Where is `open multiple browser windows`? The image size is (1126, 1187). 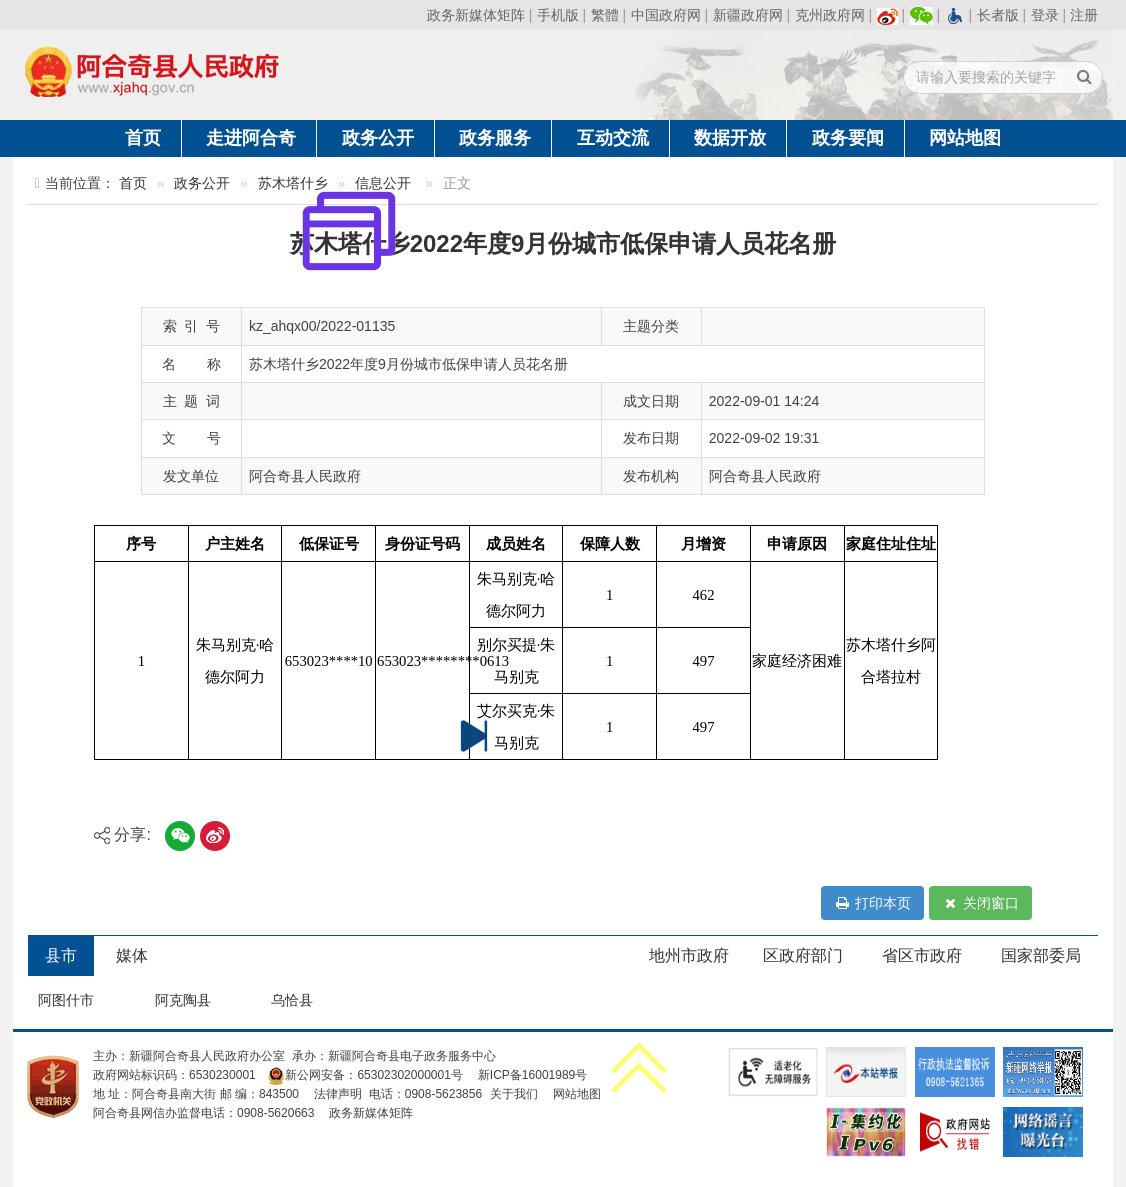 open multiple browser windows is located at coordinates (349, 231).